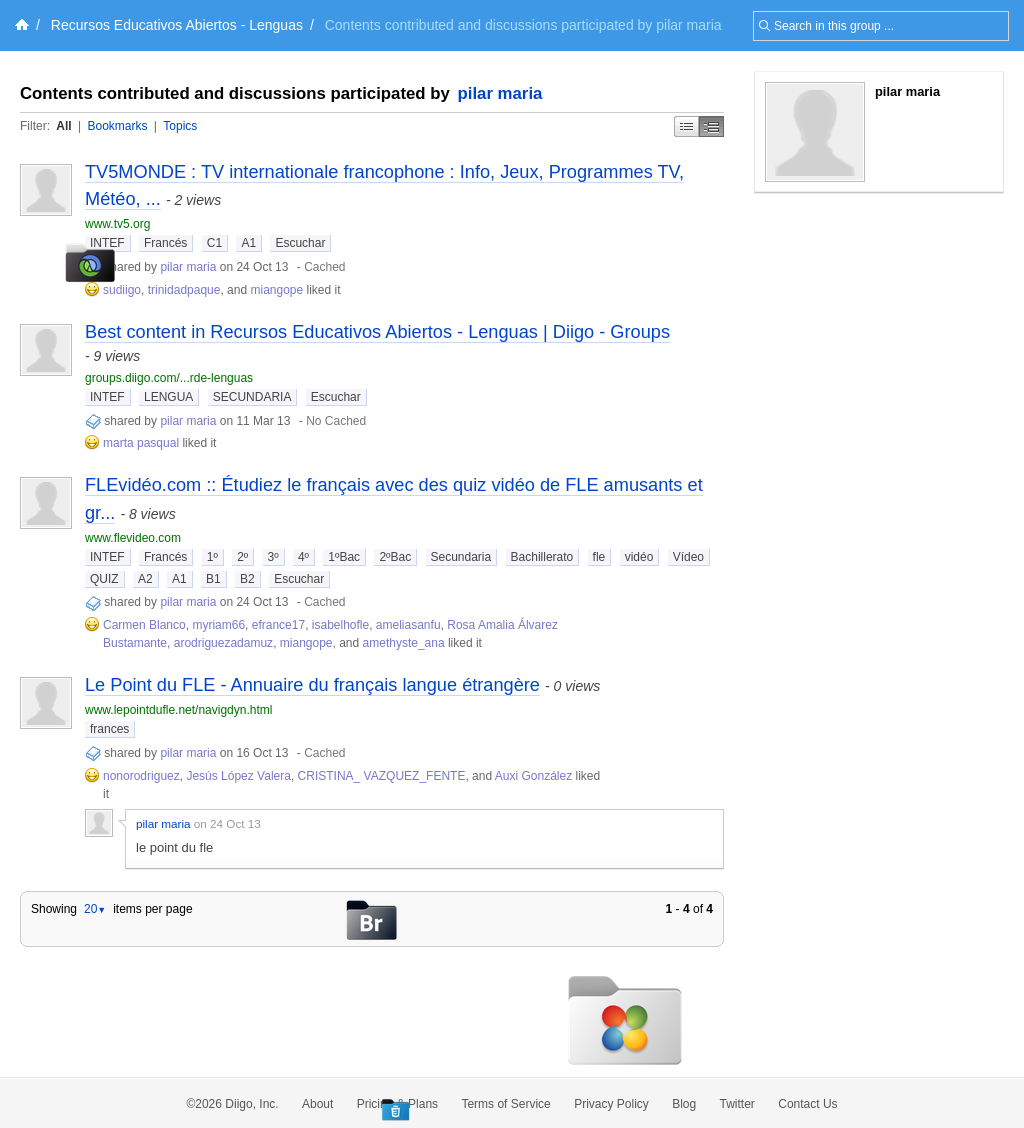  Describe the element at coordinates (90, 264) in the screenshot. I see `open folder containing clojure project files` at that location.